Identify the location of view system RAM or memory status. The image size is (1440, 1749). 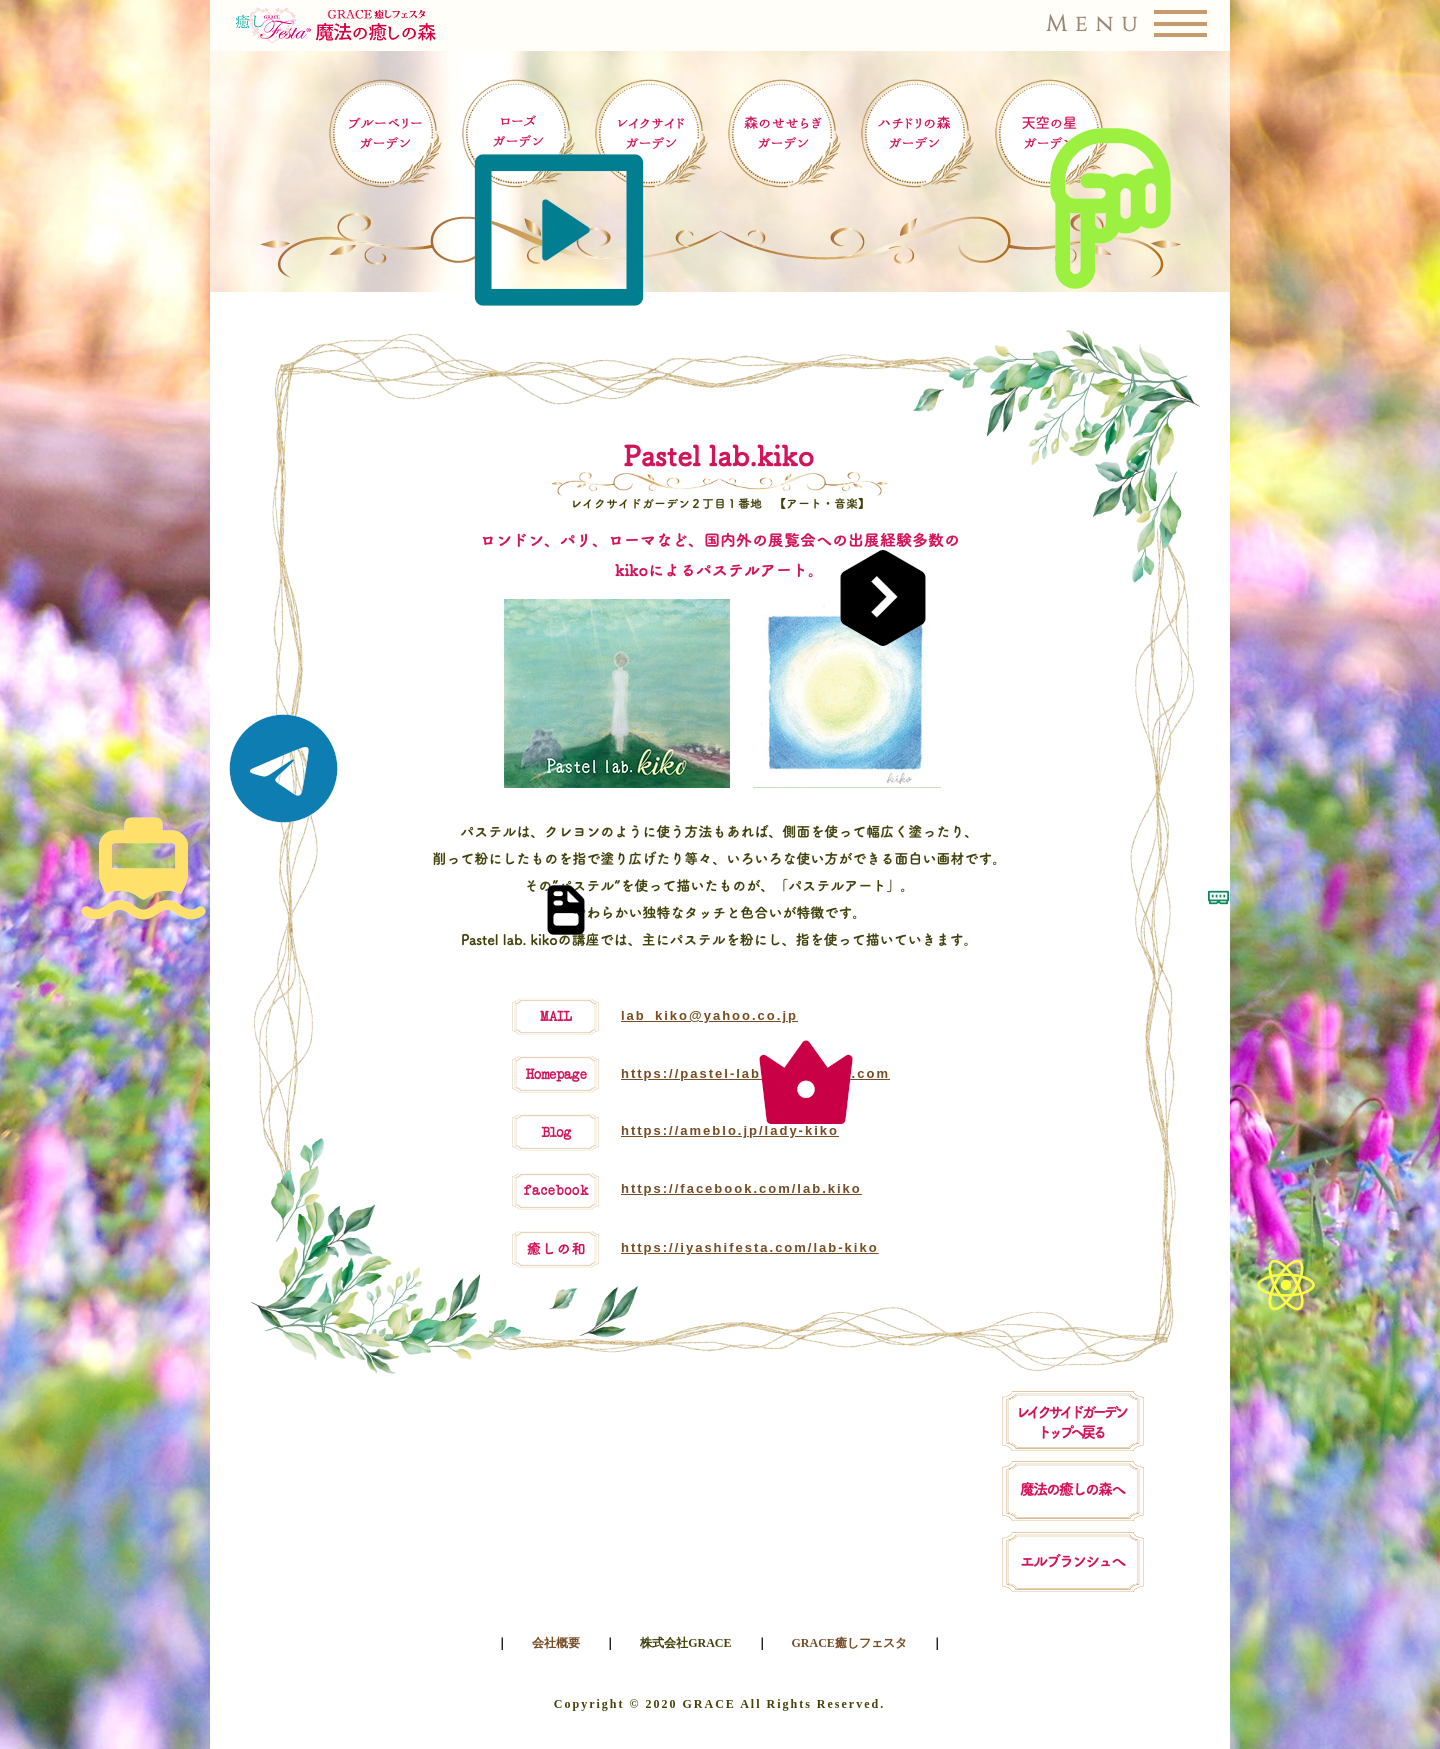
(1218, 897).